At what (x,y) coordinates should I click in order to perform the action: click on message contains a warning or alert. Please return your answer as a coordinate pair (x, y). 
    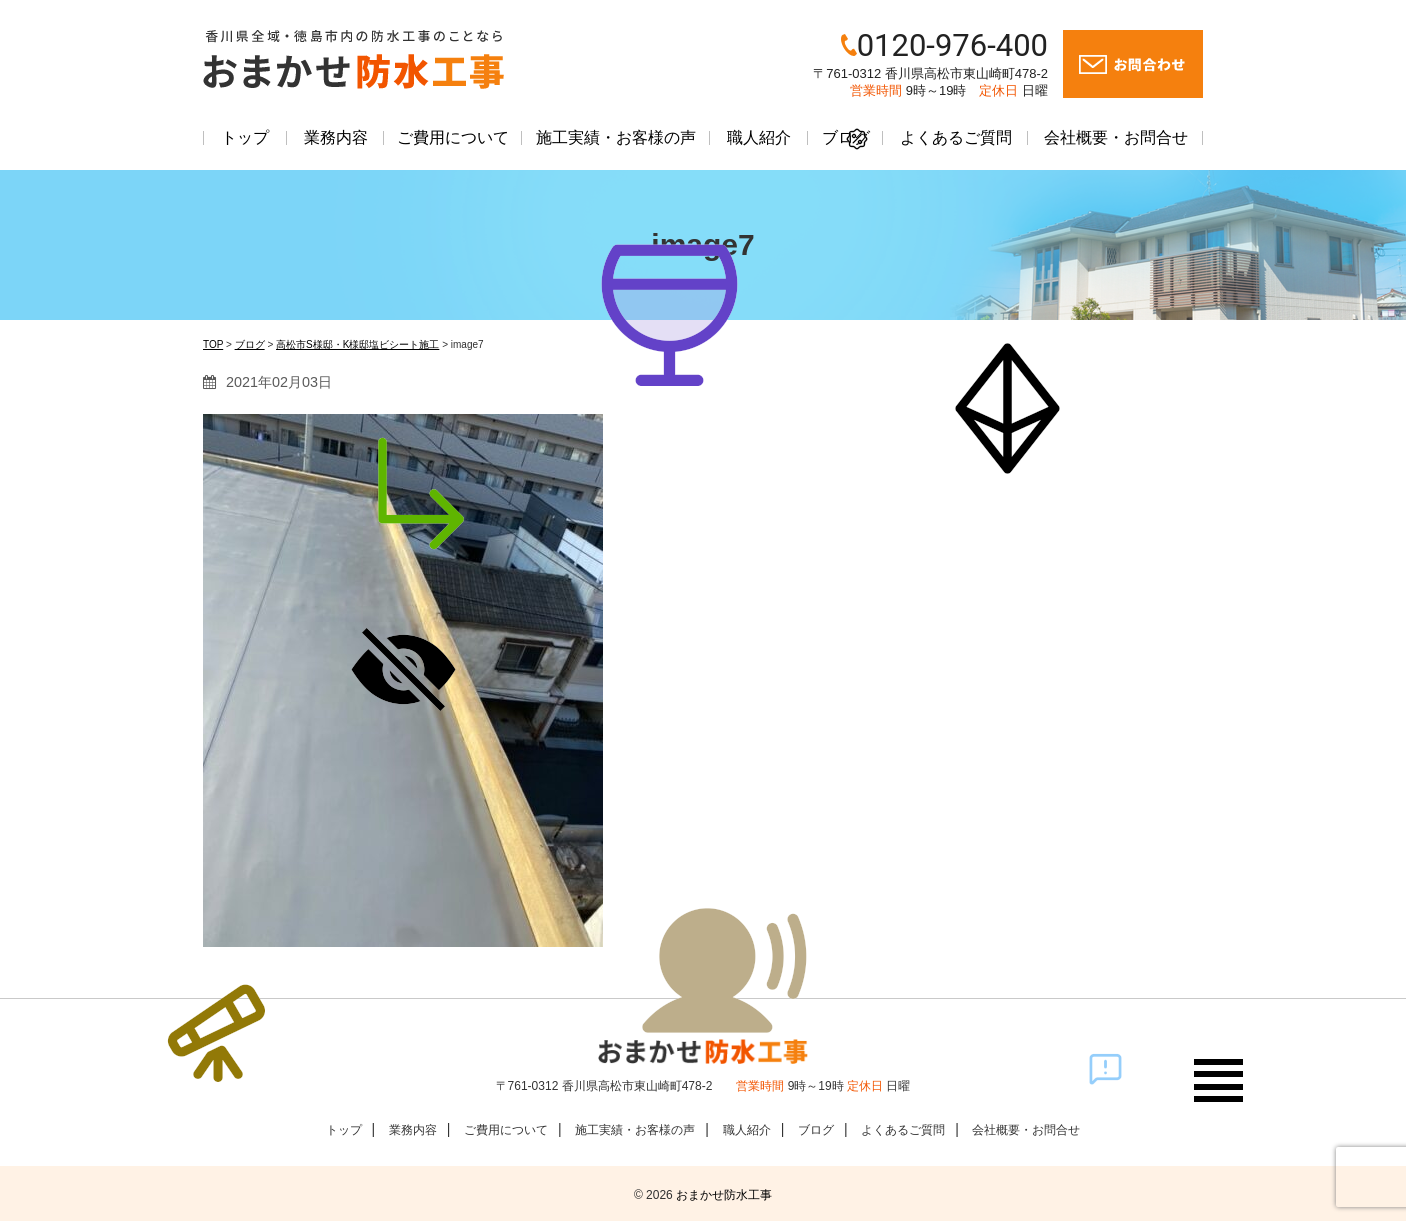
    Looking at the image, I should click on (1105, 1068).